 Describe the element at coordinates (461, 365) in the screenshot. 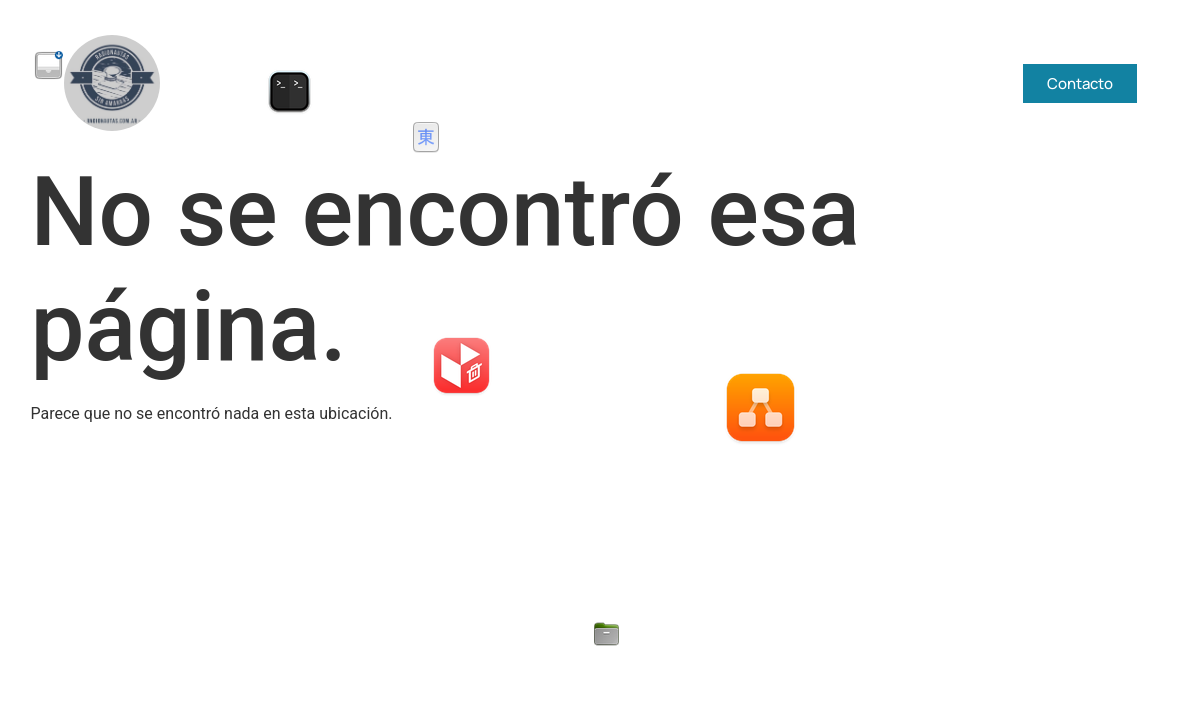

I see `open flatsweep app for system cleanup` at that location.